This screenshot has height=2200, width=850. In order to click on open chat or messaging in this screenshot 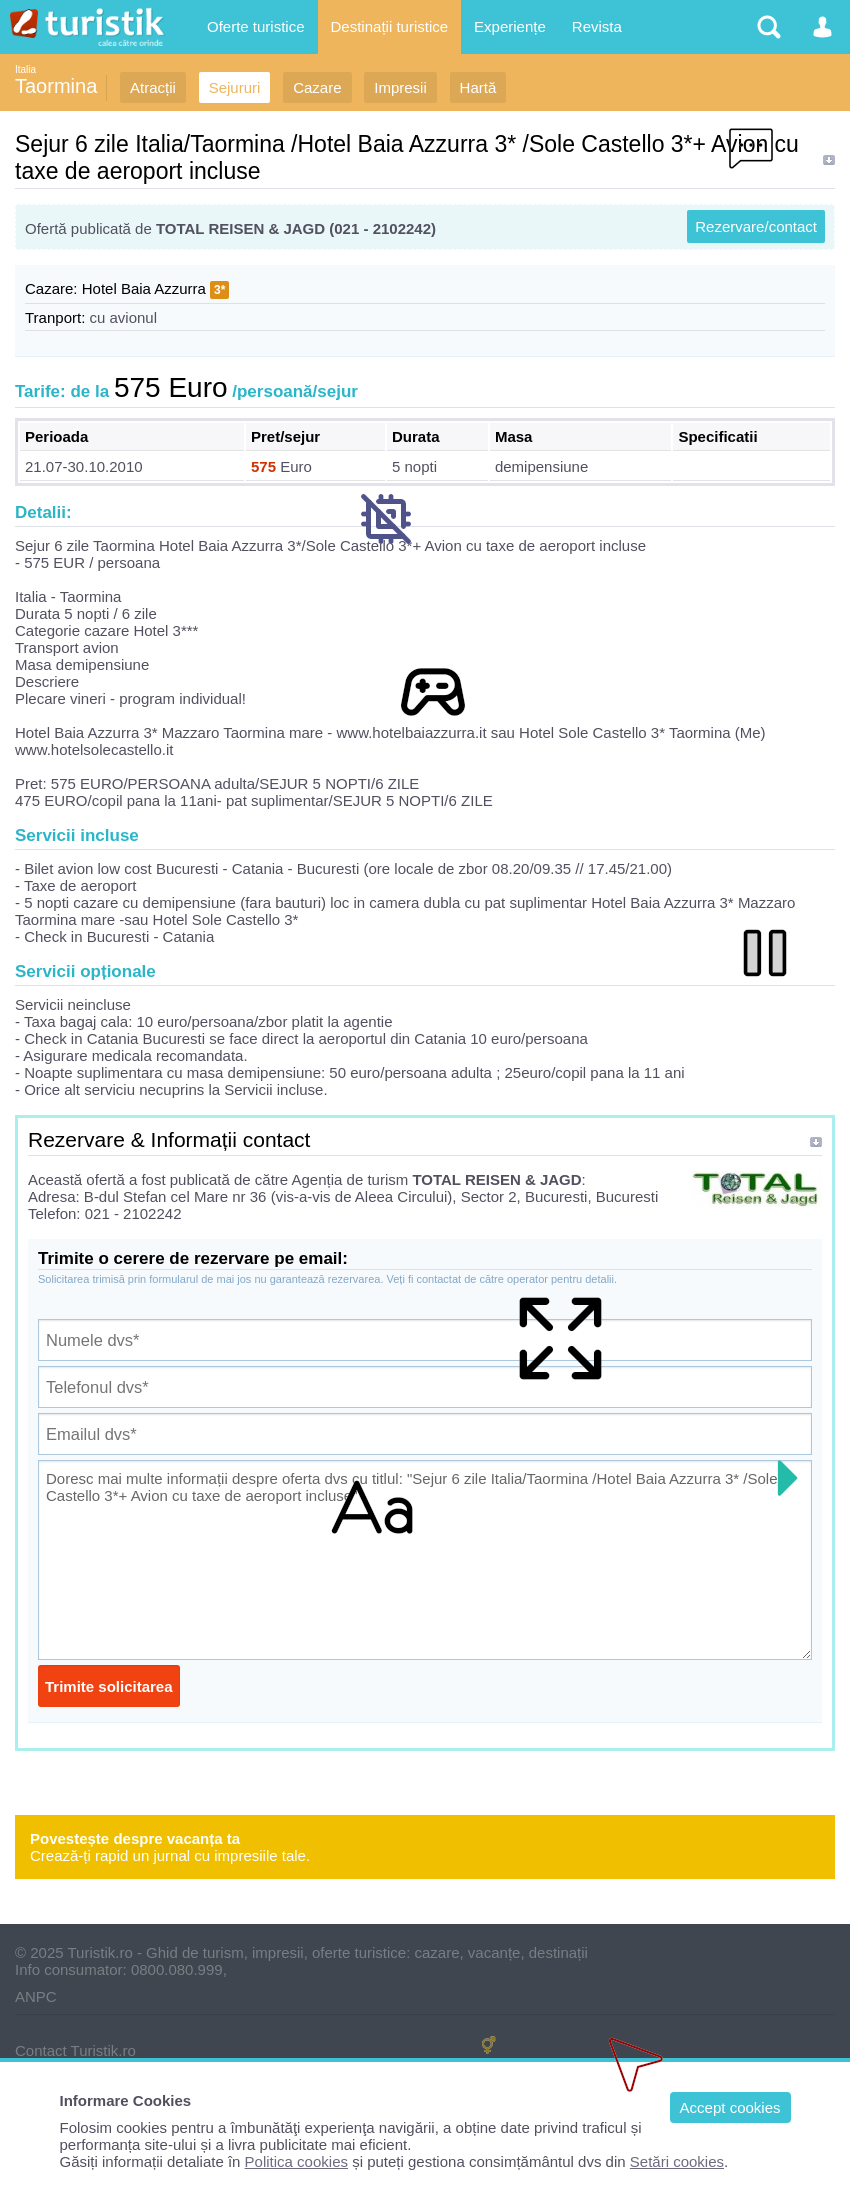, I will do `click(751, 145)`.